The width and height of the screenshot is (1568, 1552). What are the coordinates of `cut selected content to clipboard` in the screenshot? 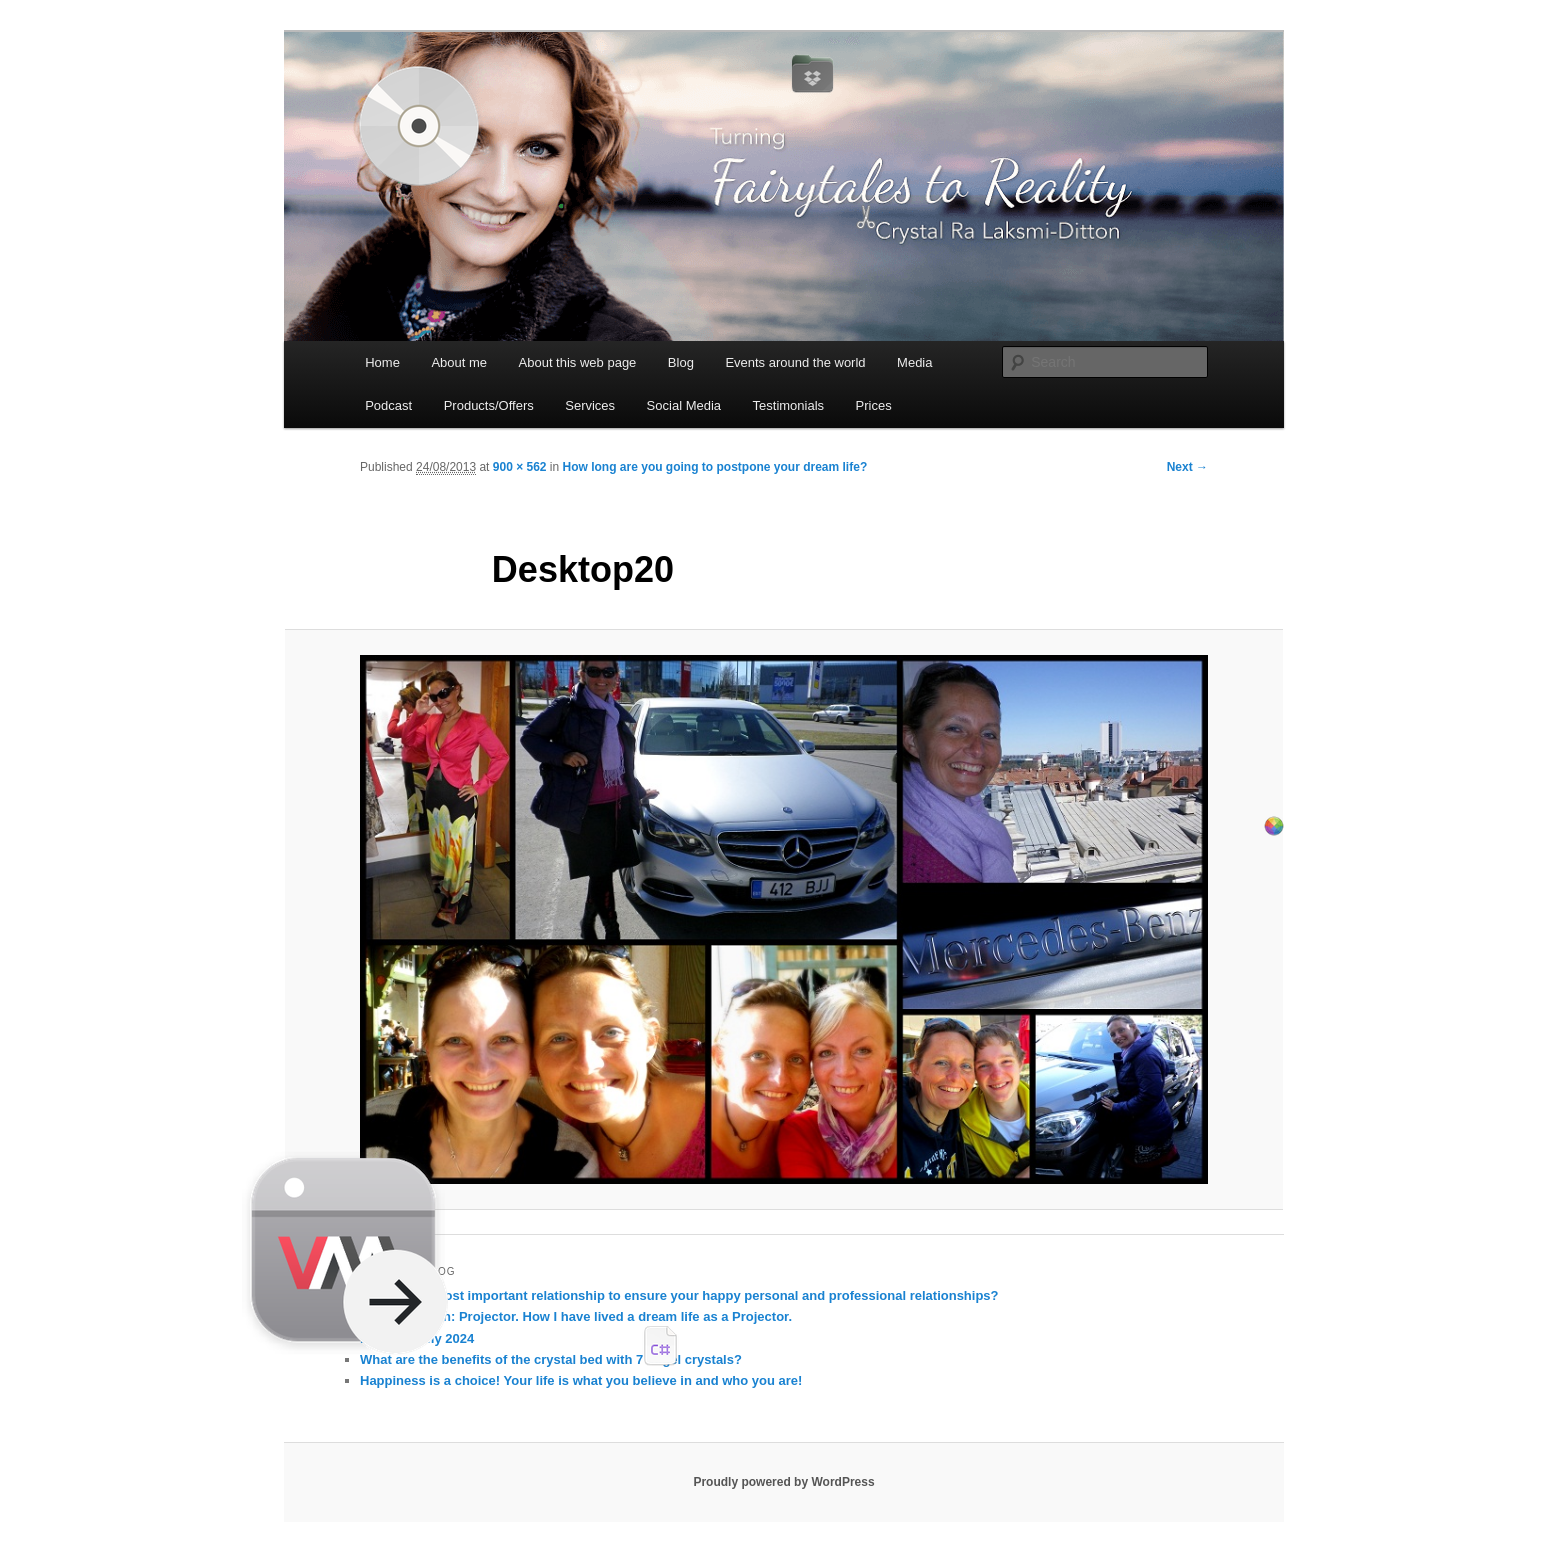 It's located at (866, 217).